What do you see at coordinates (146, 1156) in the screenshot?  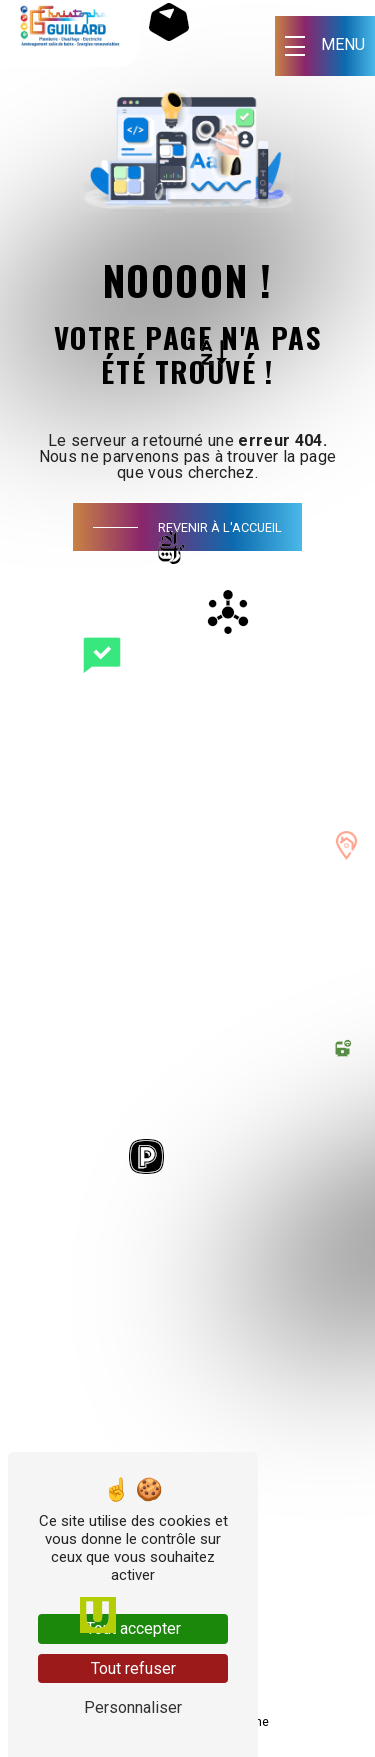 I see `open peerlist profile or app` at bounding box center [146, 1156].